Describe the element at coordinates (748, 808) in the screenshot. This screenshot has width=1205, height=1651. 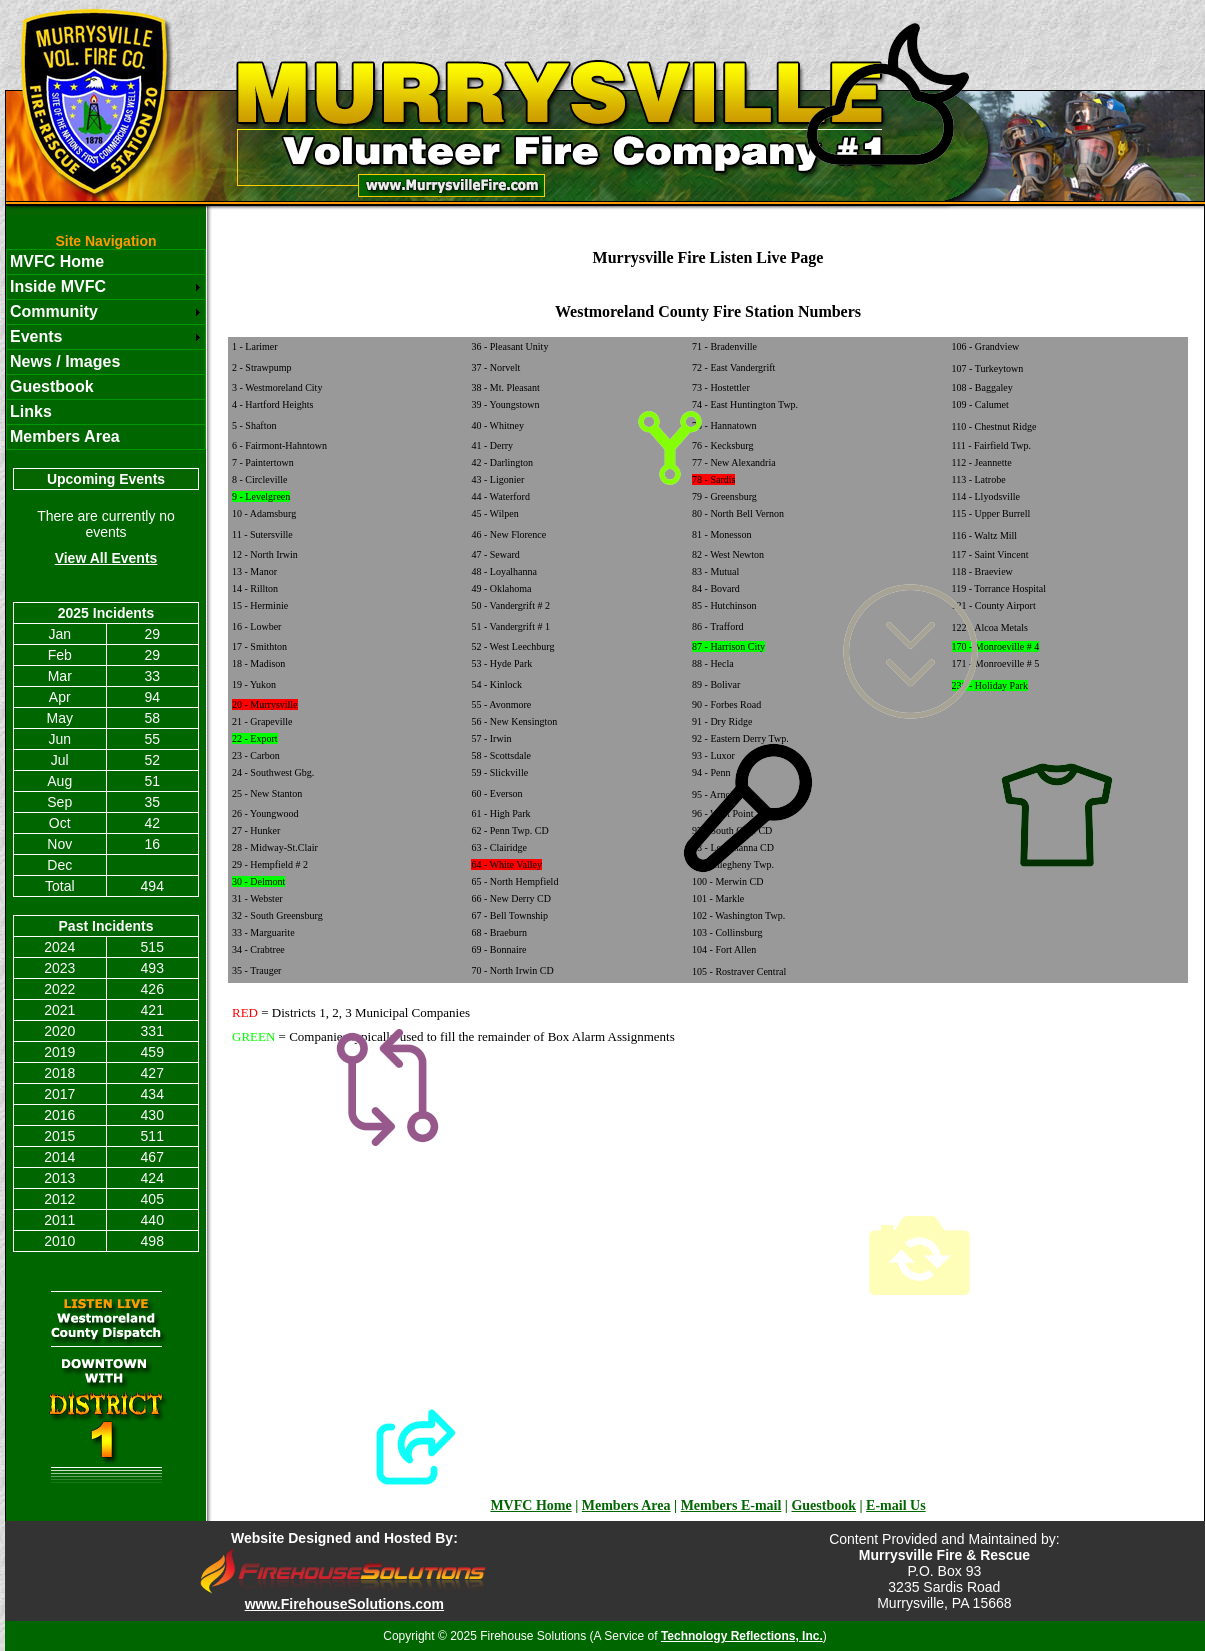
I see `tap to start voice recording` at that location.